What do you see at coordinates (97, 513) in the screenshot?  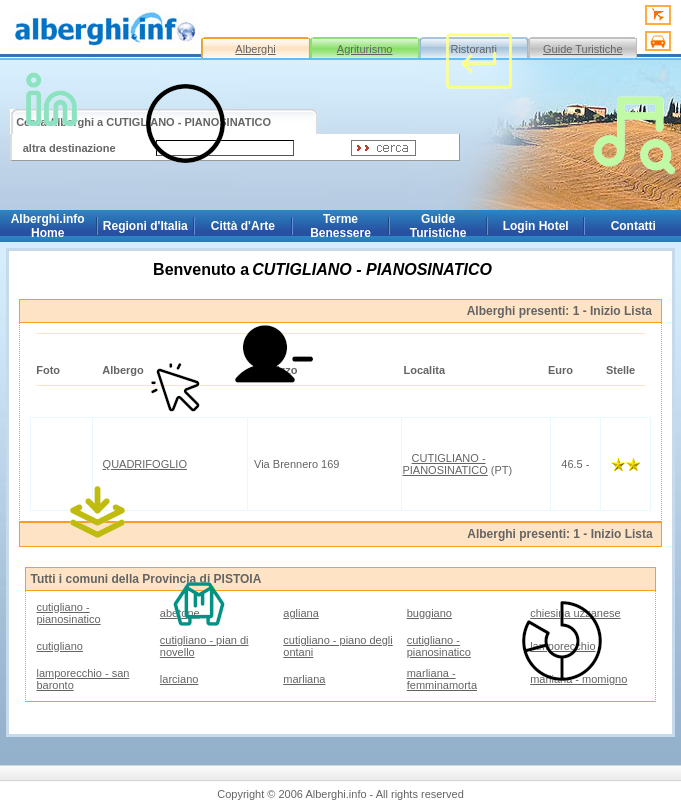 I see `add item to stack` at bounding box center [97, 513].